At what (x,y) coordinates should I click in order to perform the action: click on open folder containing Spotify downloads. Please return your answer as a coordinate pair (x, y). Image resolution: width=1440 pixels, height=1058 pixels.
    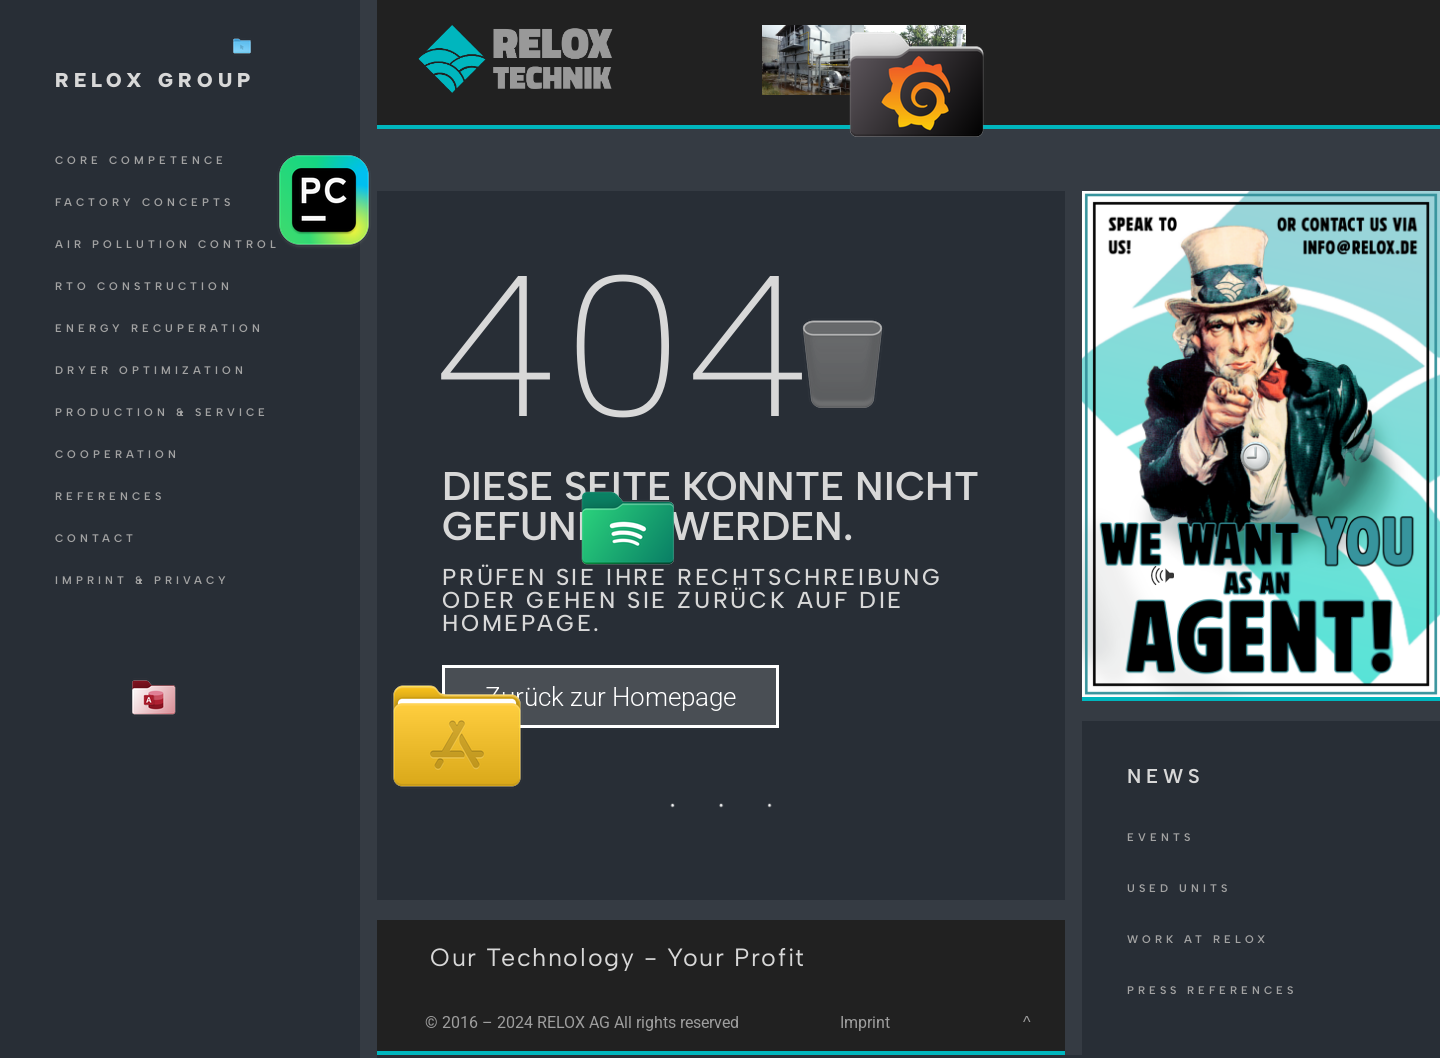
    Looking at the image, I should click on (627, 530).